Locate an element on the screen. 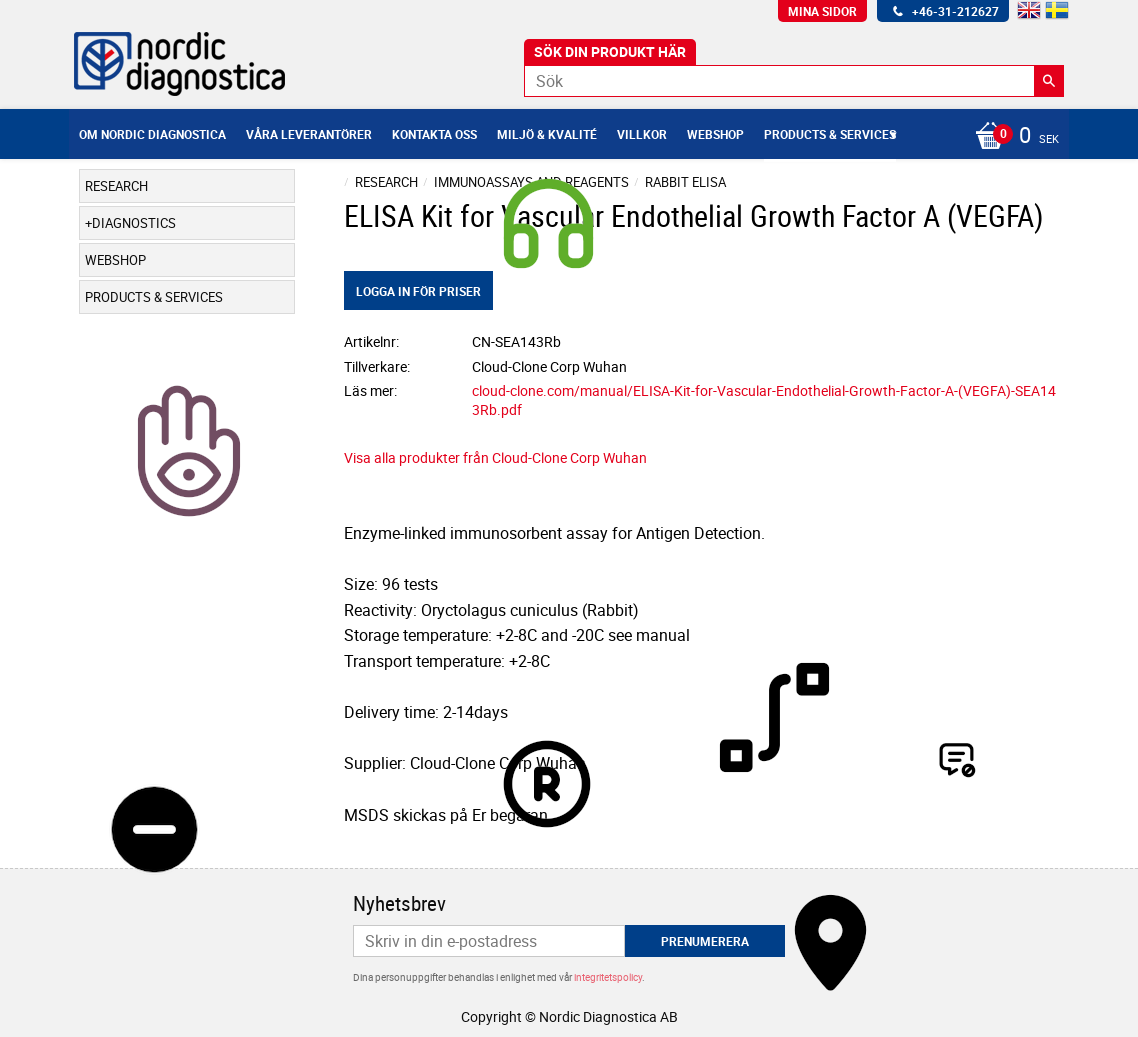 This screenshot has width=1138, height=1037. access audio or music settings is located at coordinates (548, 223).